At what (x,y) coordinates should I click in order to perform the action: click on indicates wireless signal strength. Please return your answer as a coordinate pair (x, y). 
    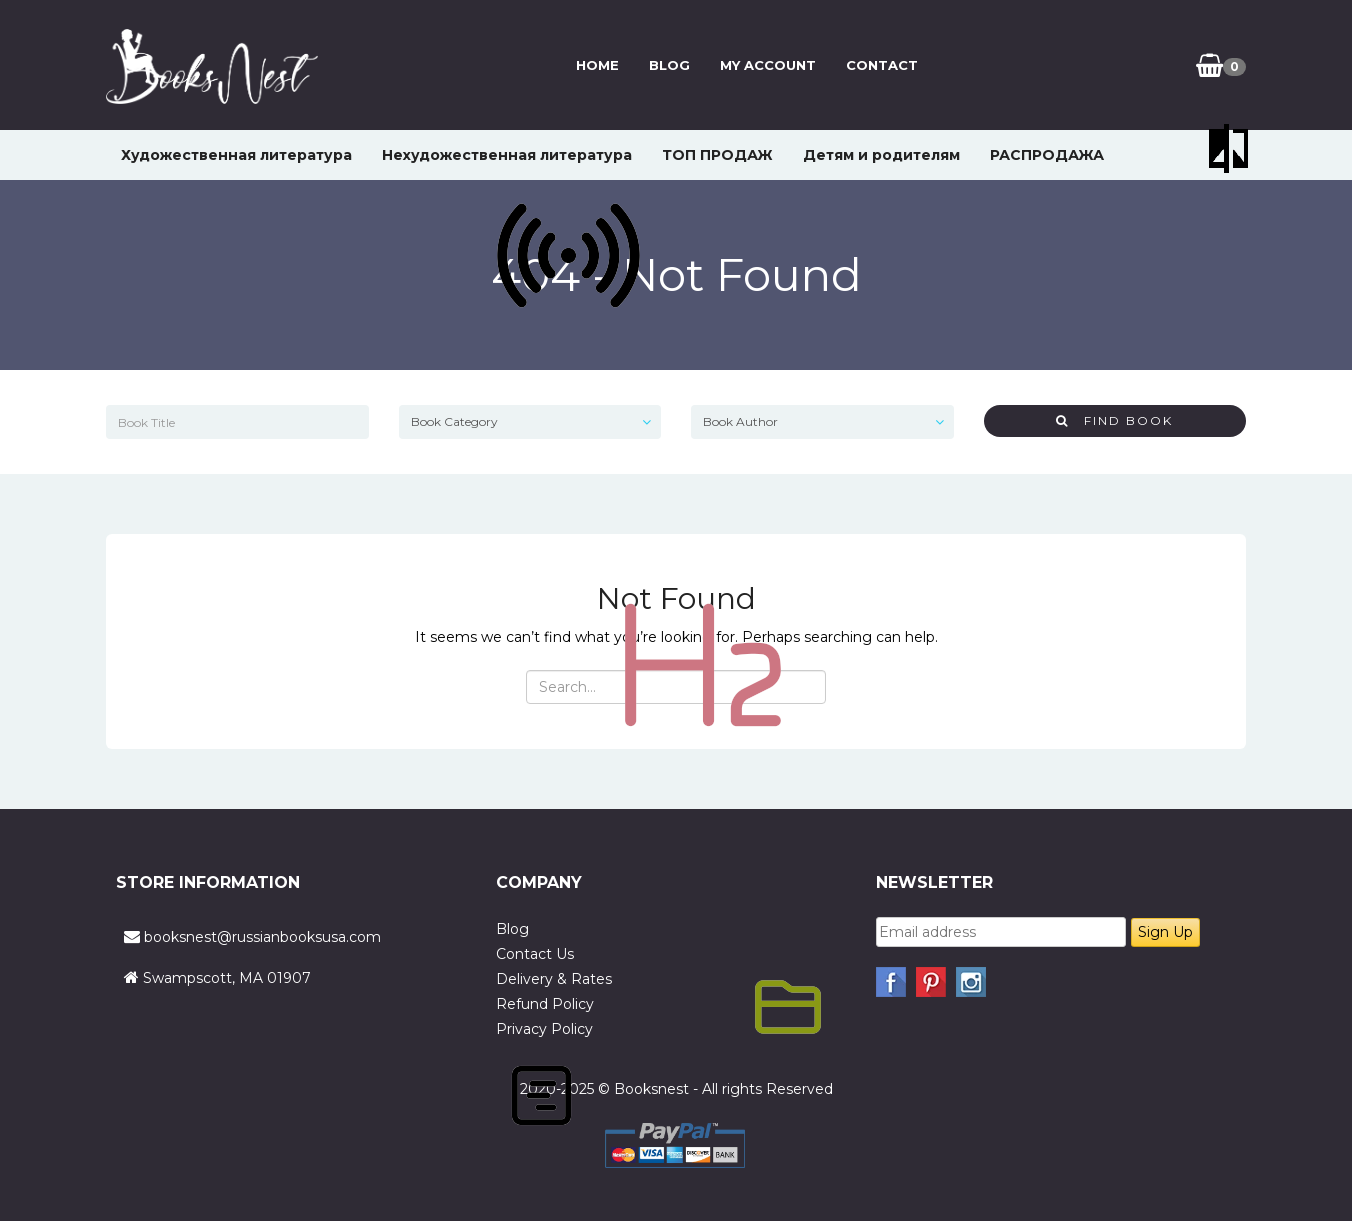
    Looking at the image, I should click on (568, 255).